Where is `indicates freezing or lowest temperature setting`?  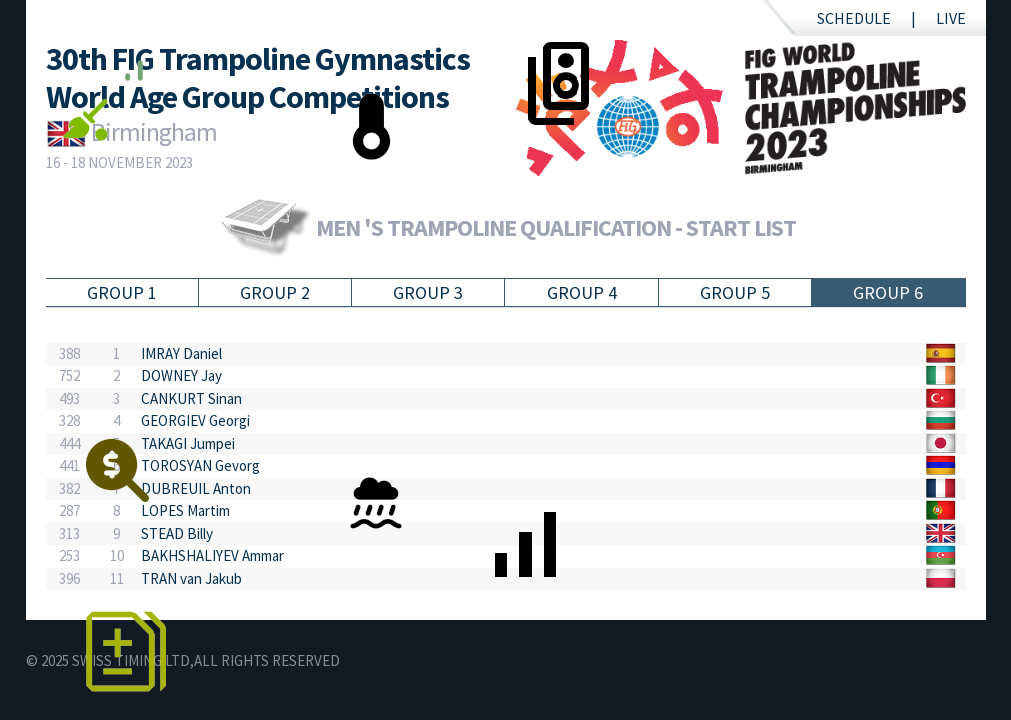
indicates freezing or lowest temperature setting is located at coordinates (371, 126).